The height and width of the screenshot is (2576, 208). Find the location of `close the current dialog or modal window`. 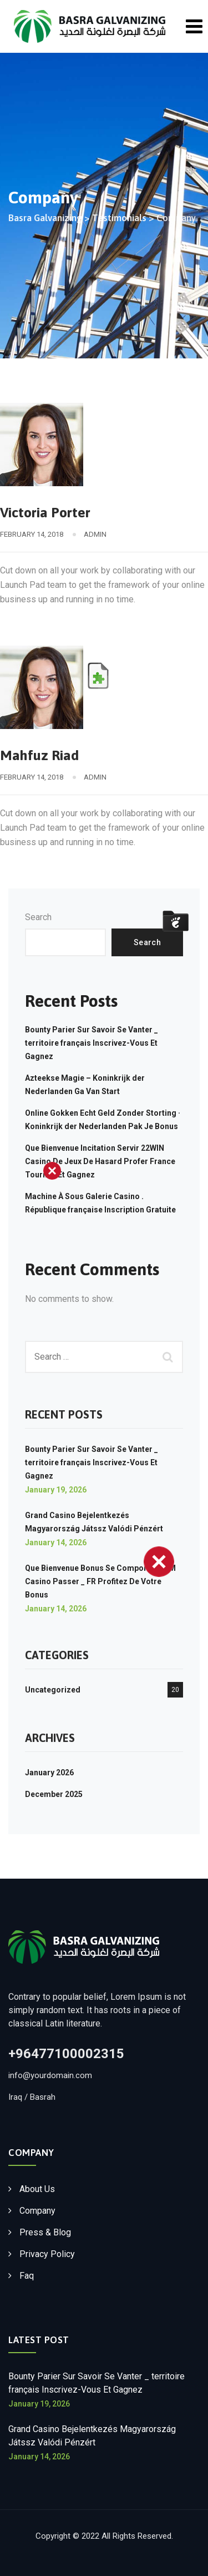

close the current dialog or modal window is located at coordinates (159, 1561).